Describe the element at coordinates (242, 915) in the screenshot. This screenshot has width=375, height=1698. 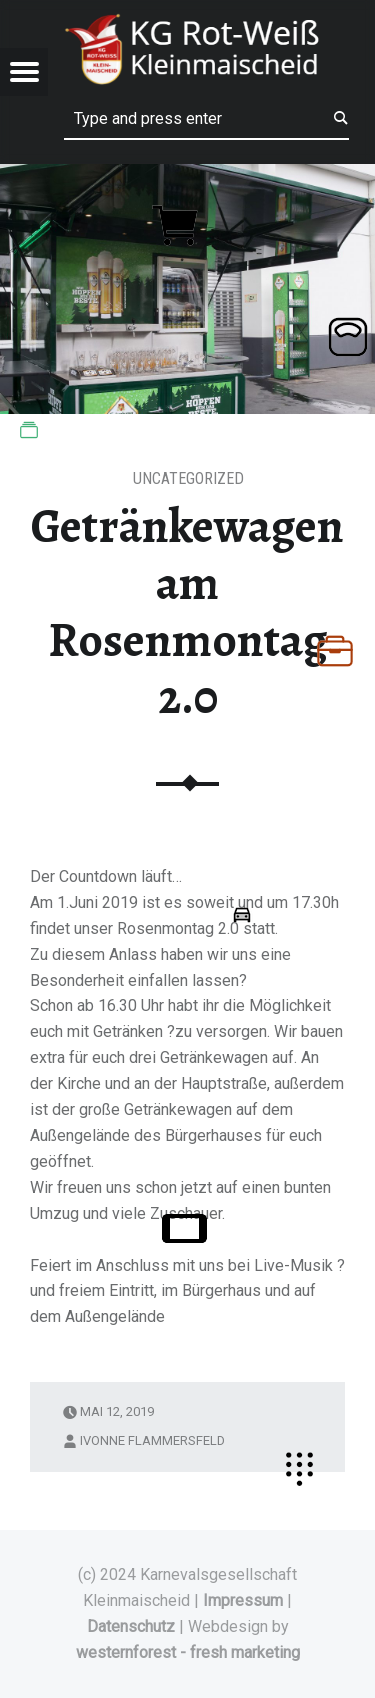
I see `view estimated time of arrival for your drive` at that location.